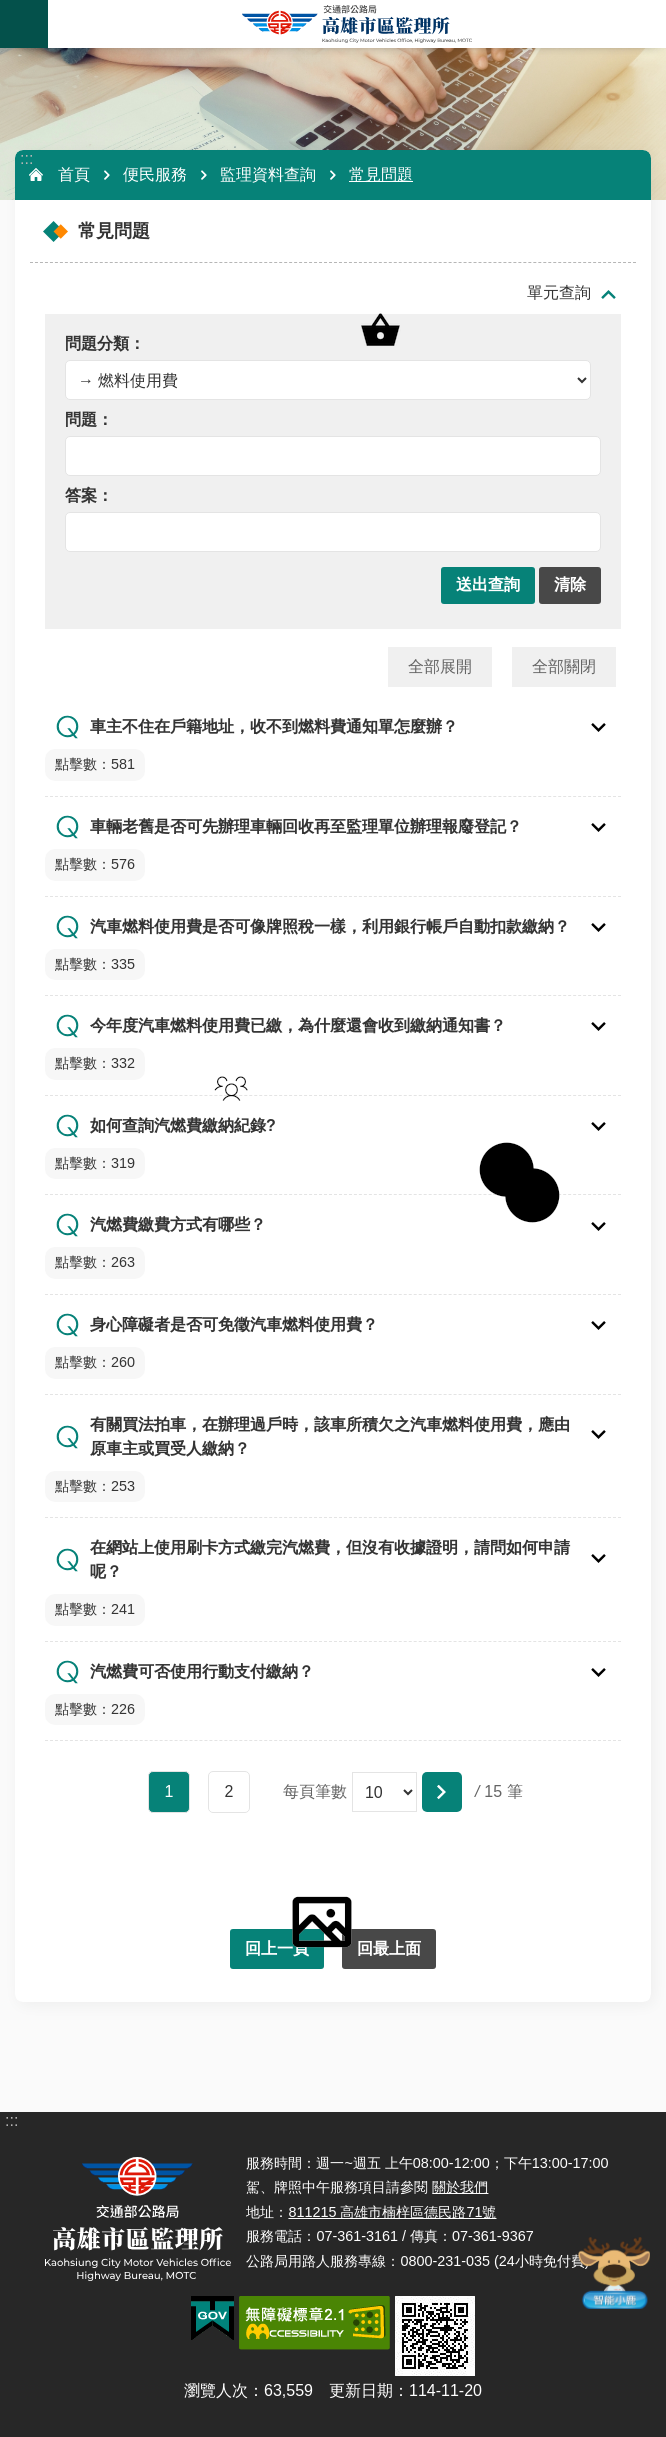 Image resolution: width=666 pixels, height=2437 pixels. Describe the element at coordinates (380, 330) in the screenshot. I see `view your shopping basket` at that location.